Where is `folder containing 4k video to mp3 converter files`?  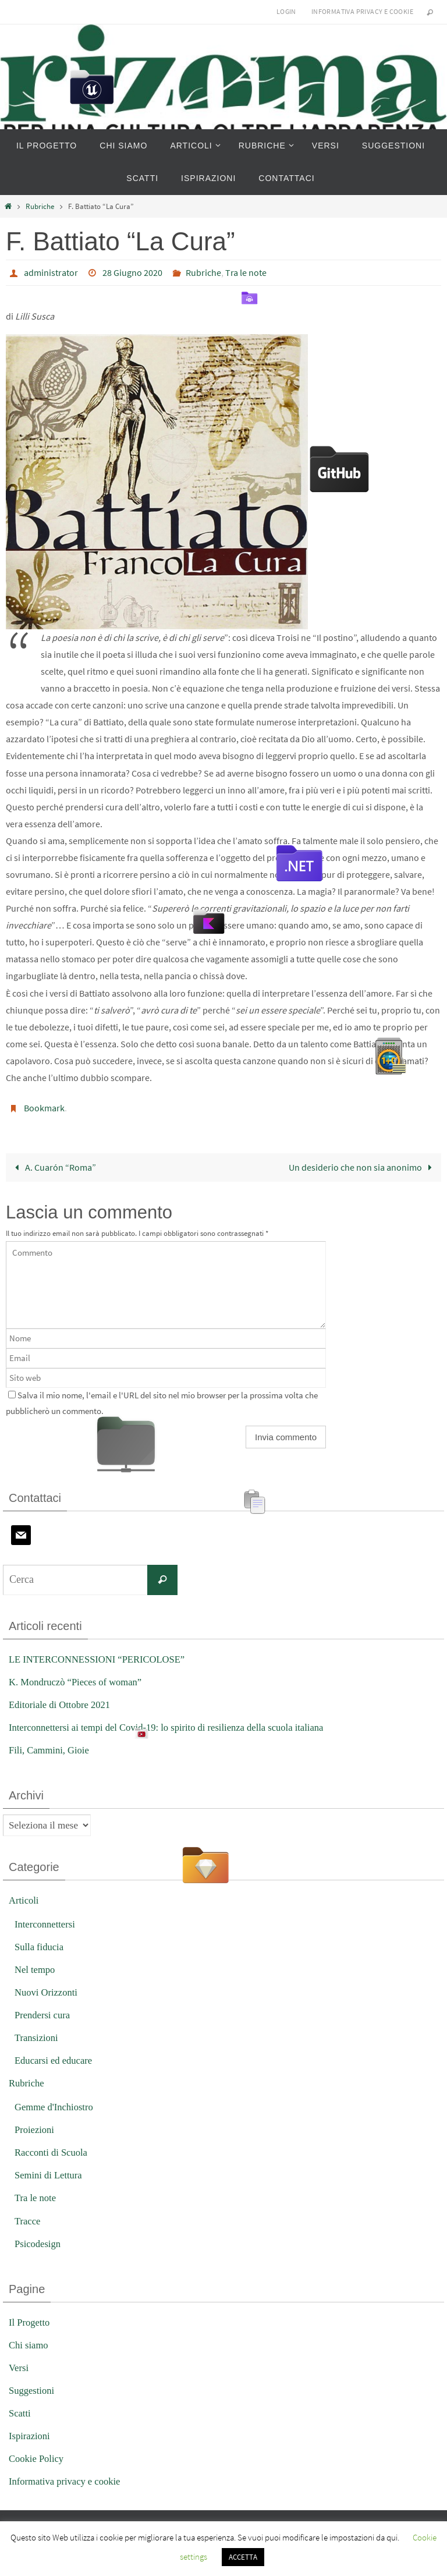
folder containing 4k video to mp3 converter files is located at coordinates (249, 298).